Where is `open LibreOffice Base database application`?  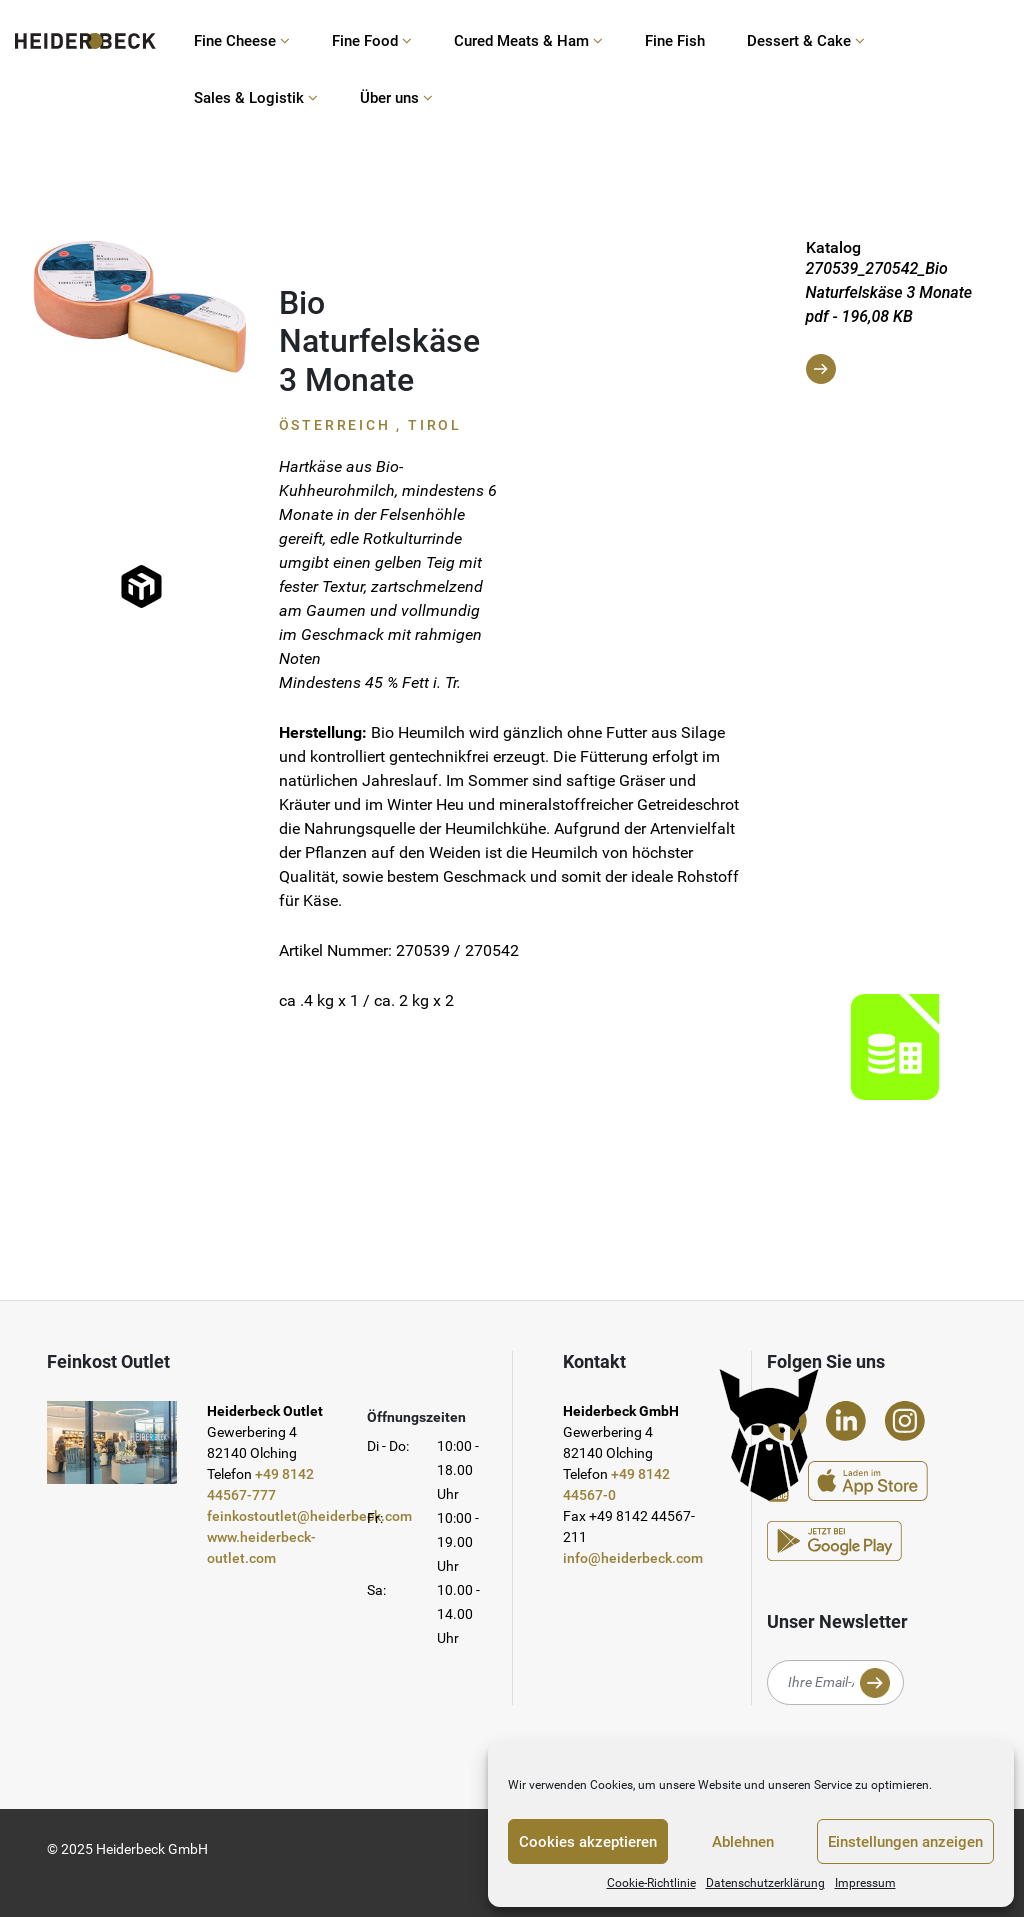 open LibreOffice Base database application is located at coordinates (895, 1047).